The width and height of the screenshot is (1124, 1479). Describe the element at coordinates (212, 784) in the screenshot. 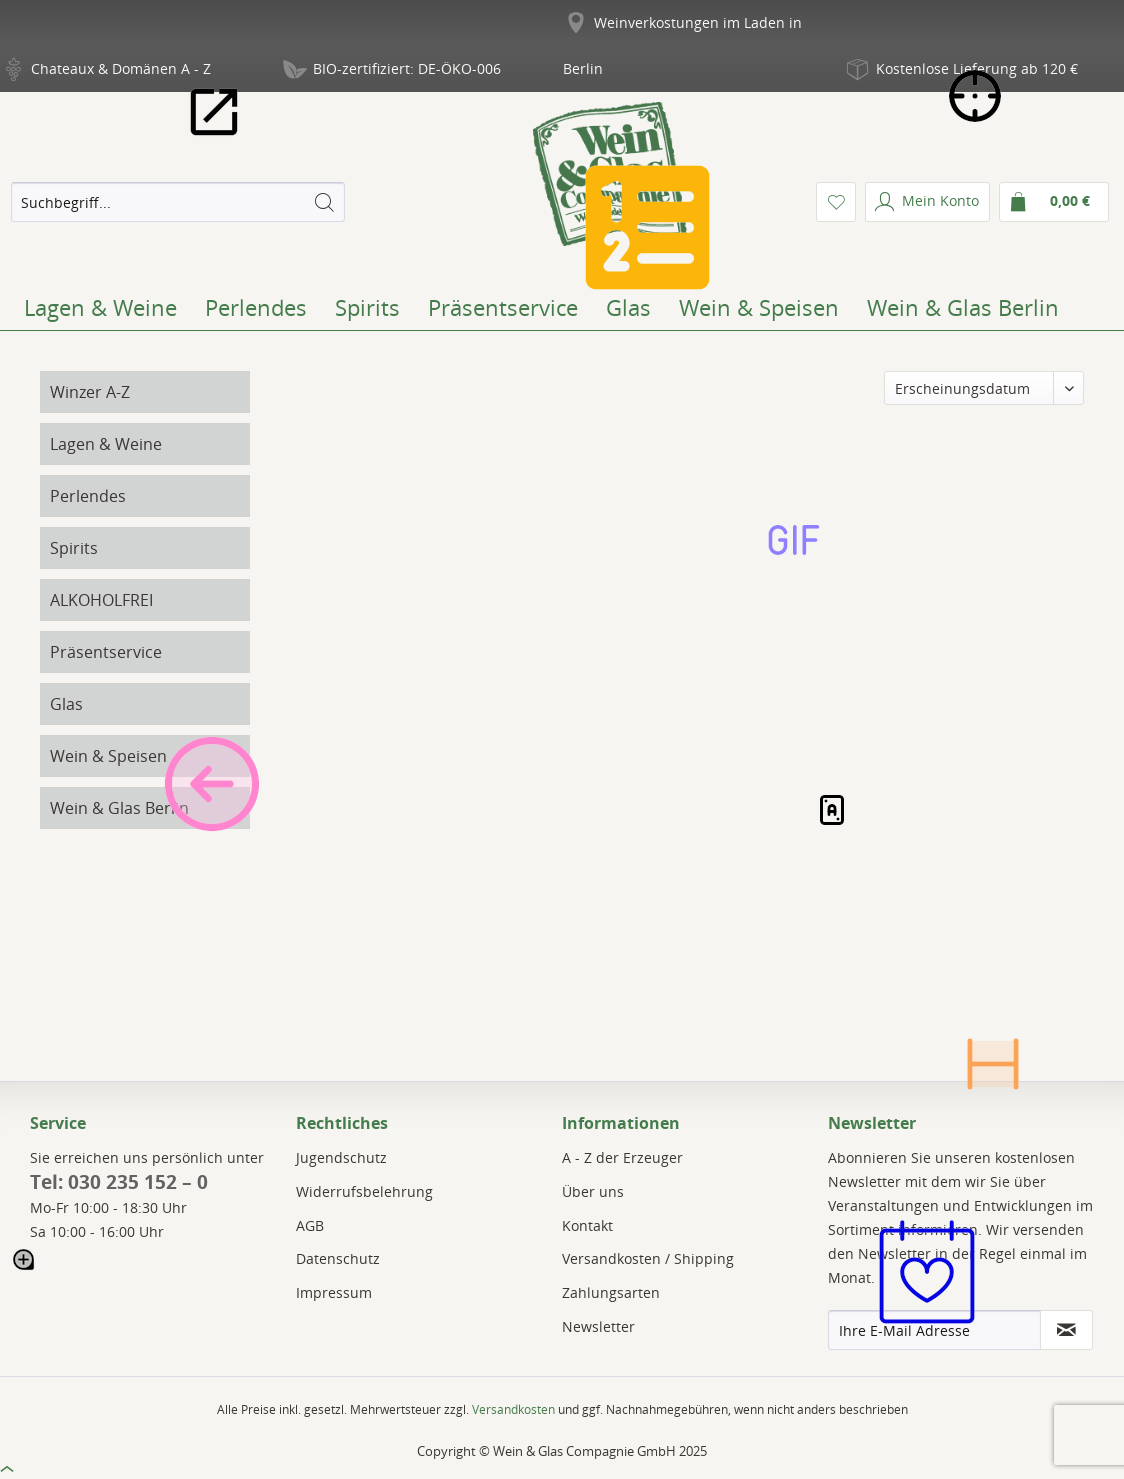

I see `go back to the previous screen` at that location.